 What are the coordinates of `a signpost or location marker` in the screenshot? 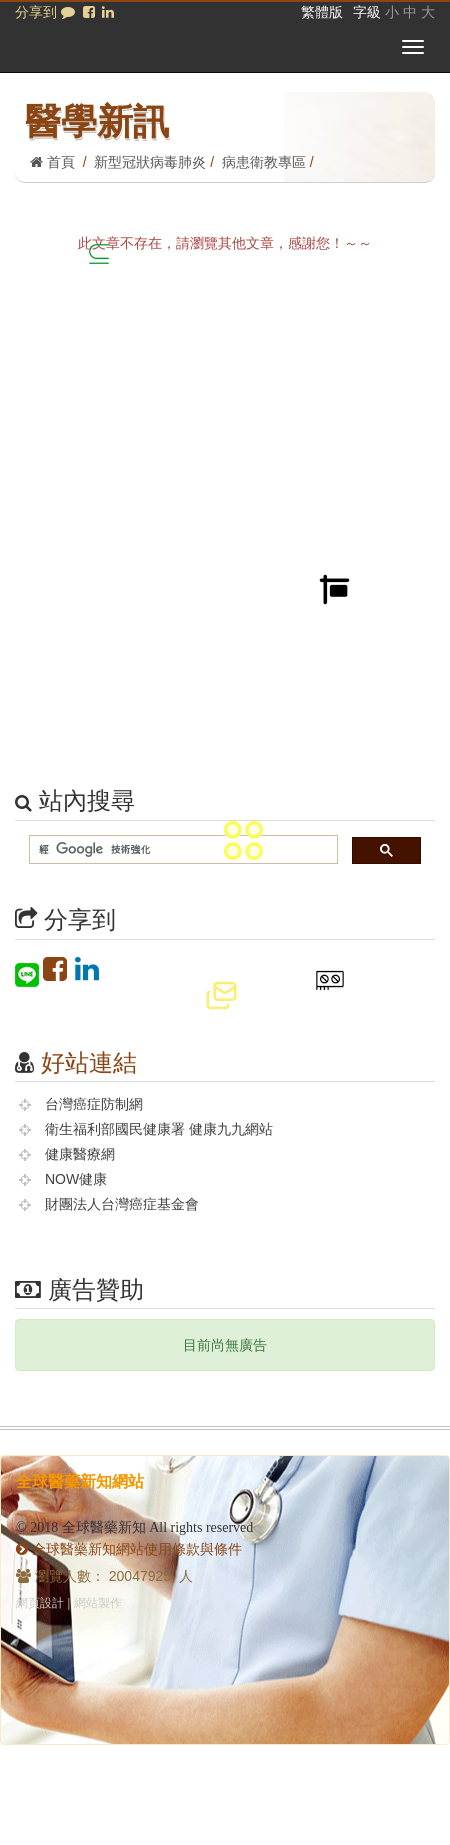 It's located at (334, 589).